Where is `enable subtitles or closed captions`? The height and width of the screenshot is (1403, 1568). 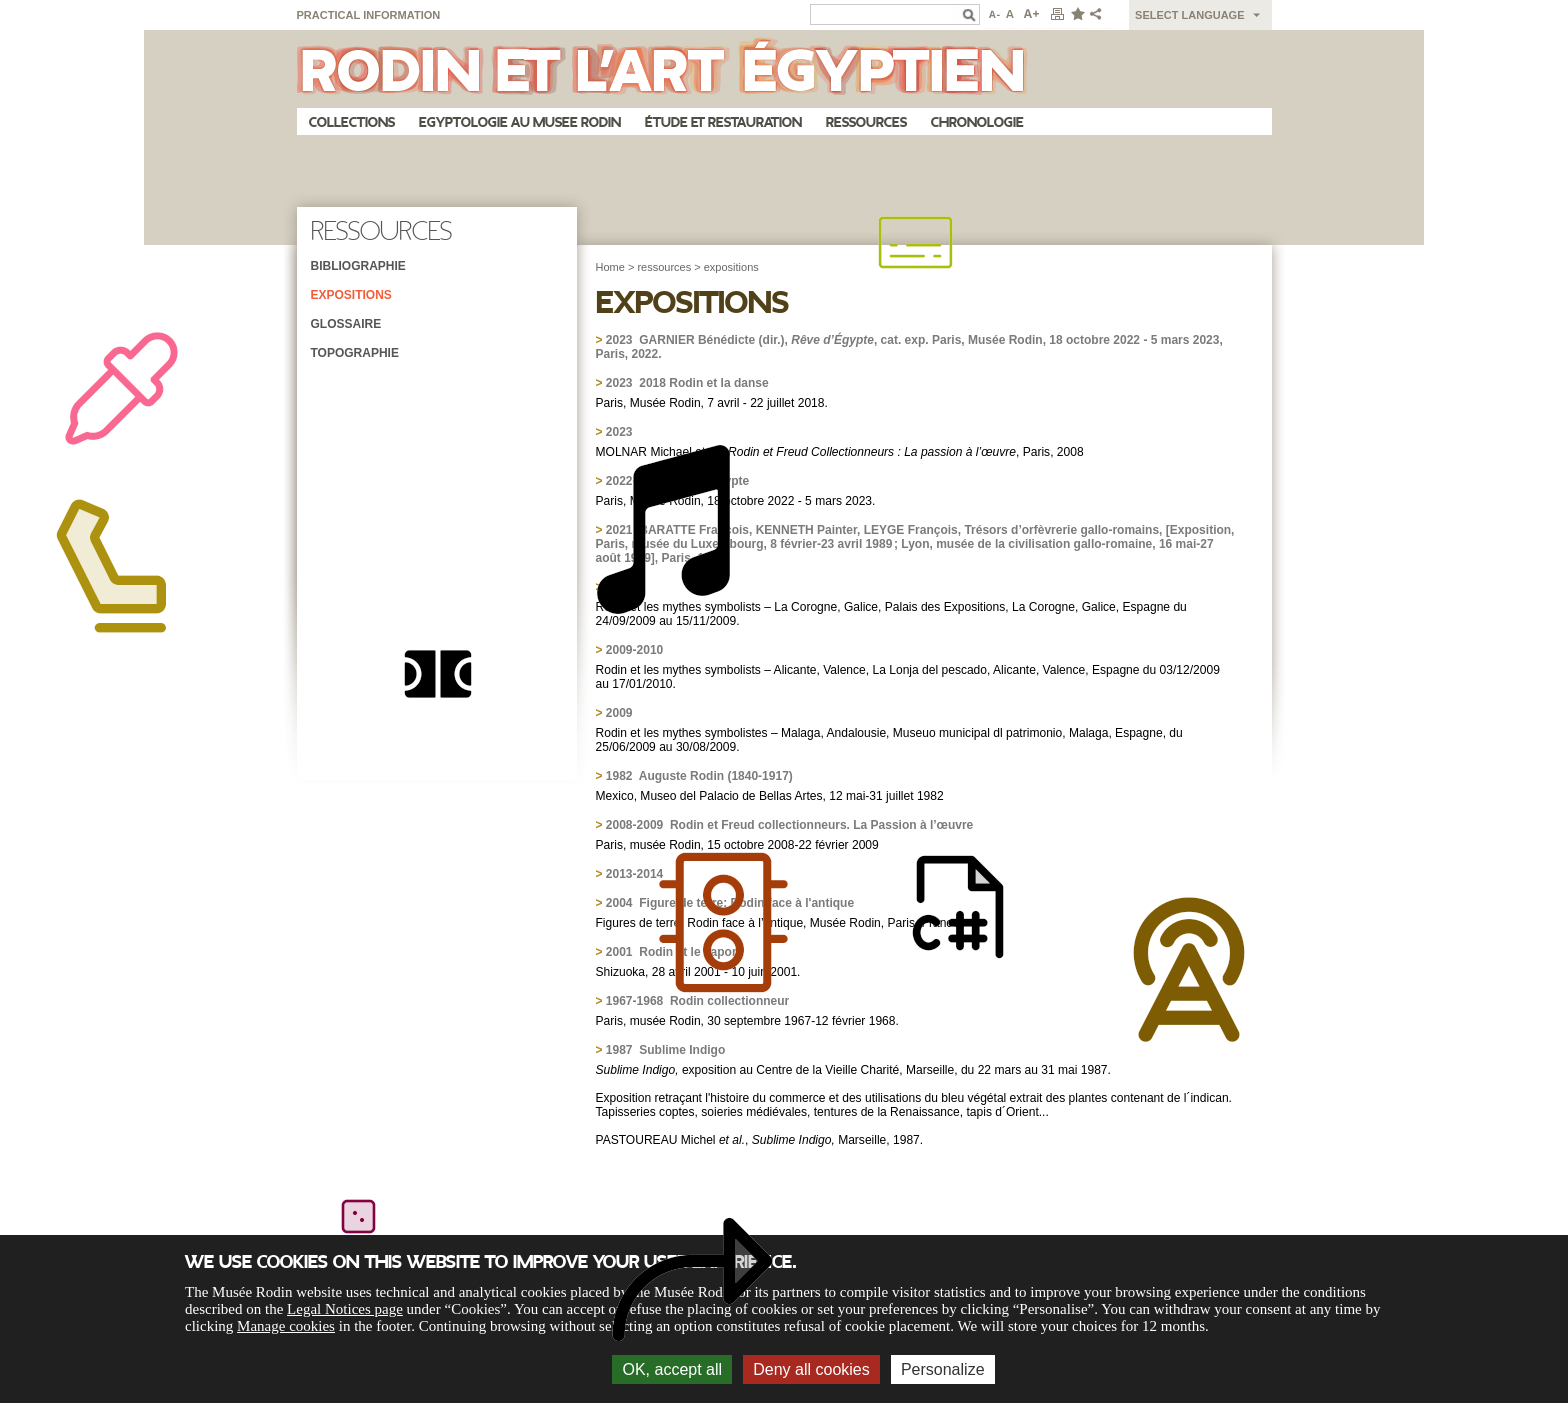 enable subtitles or closed captions is located at coordinates (915, 242).